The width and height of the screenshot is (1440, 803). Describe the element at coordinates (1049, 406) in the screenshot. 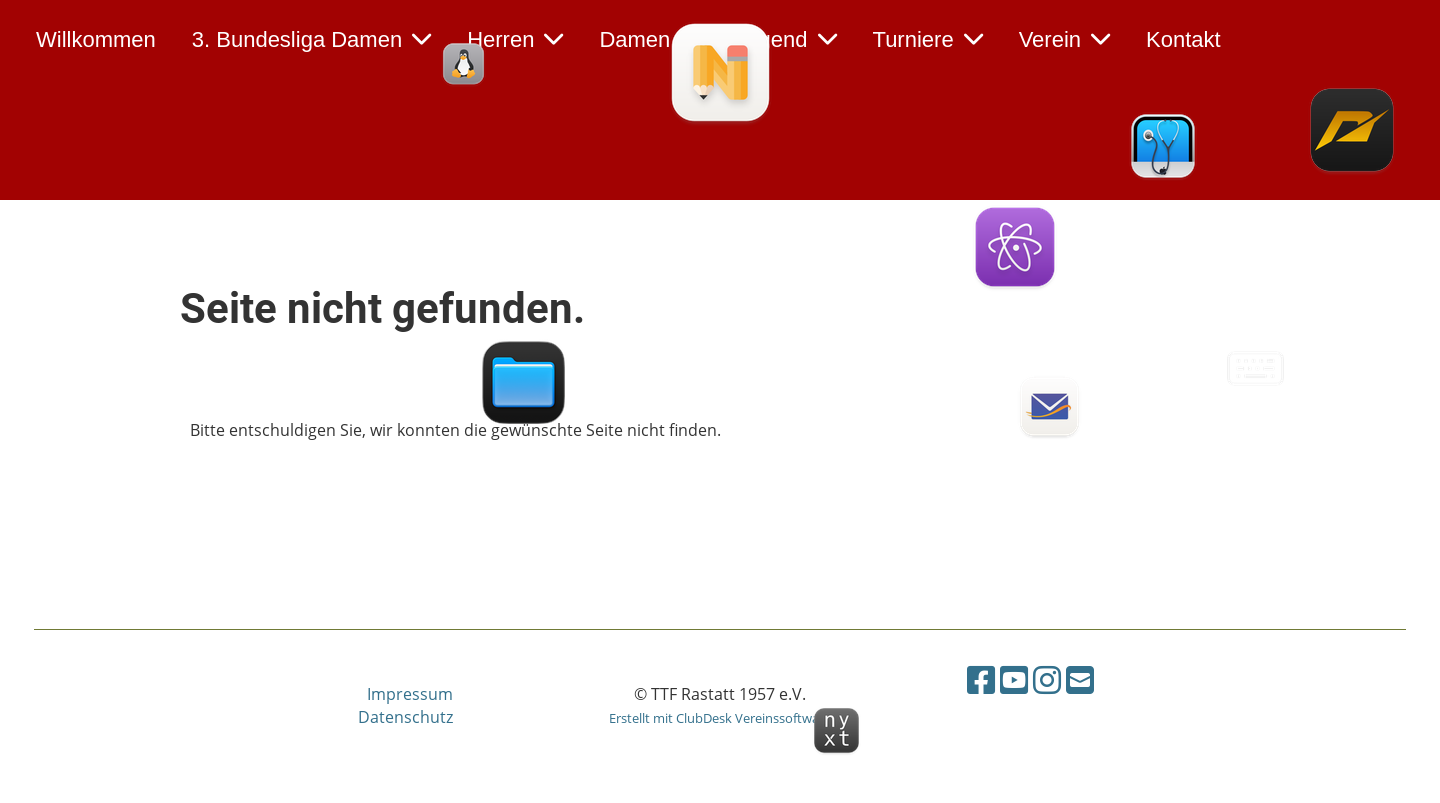

I see `open fastmail email app` at that location.